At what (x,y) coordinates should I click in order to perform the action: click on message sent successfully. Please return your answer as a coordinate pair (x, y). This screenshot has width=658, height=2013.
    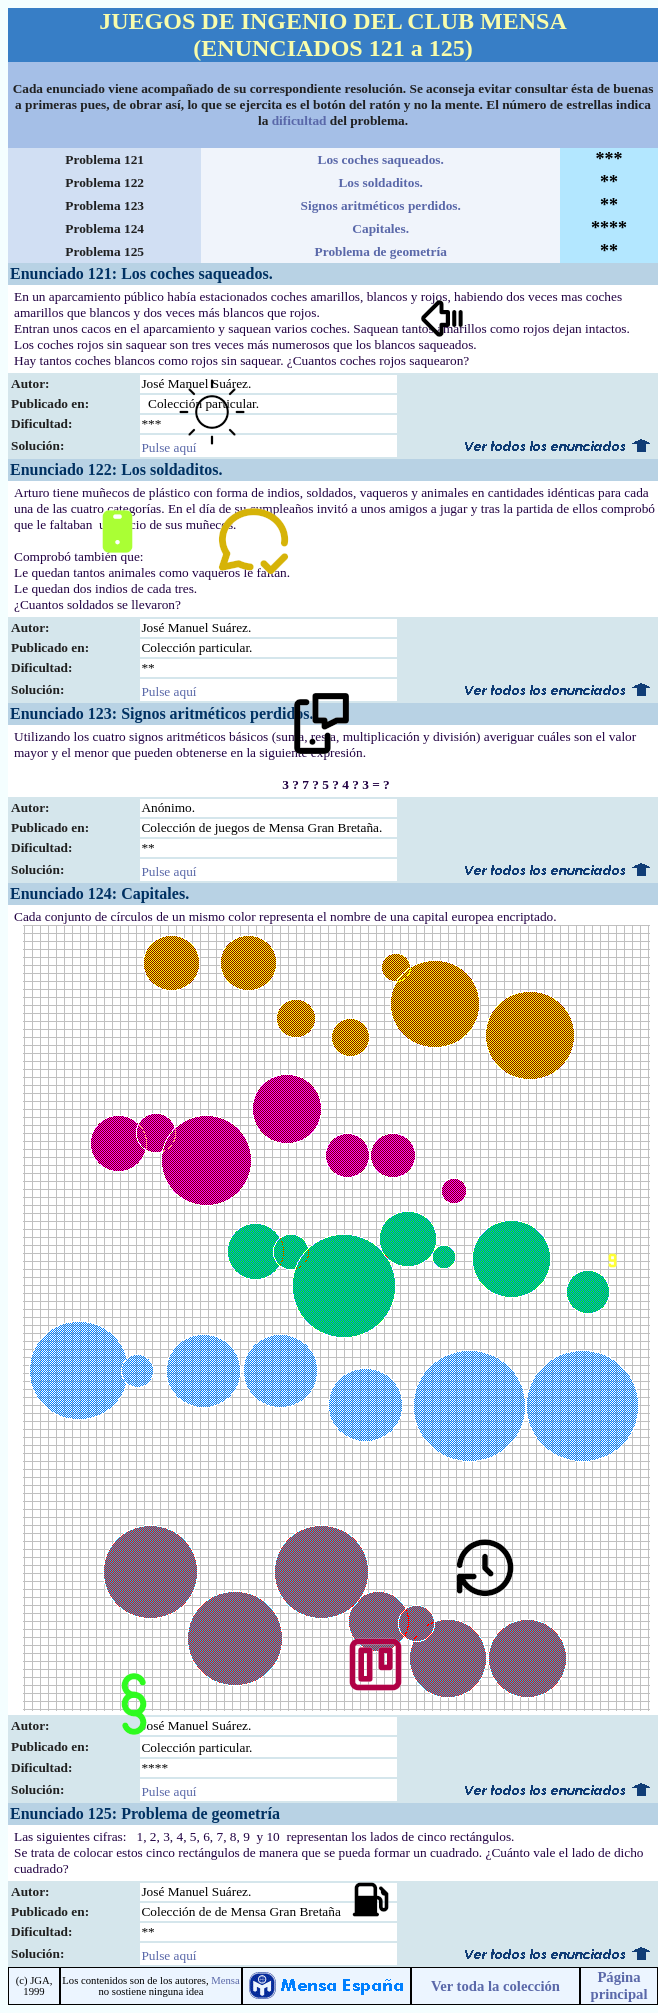
    Looking at the image, I should click on (253, 539).